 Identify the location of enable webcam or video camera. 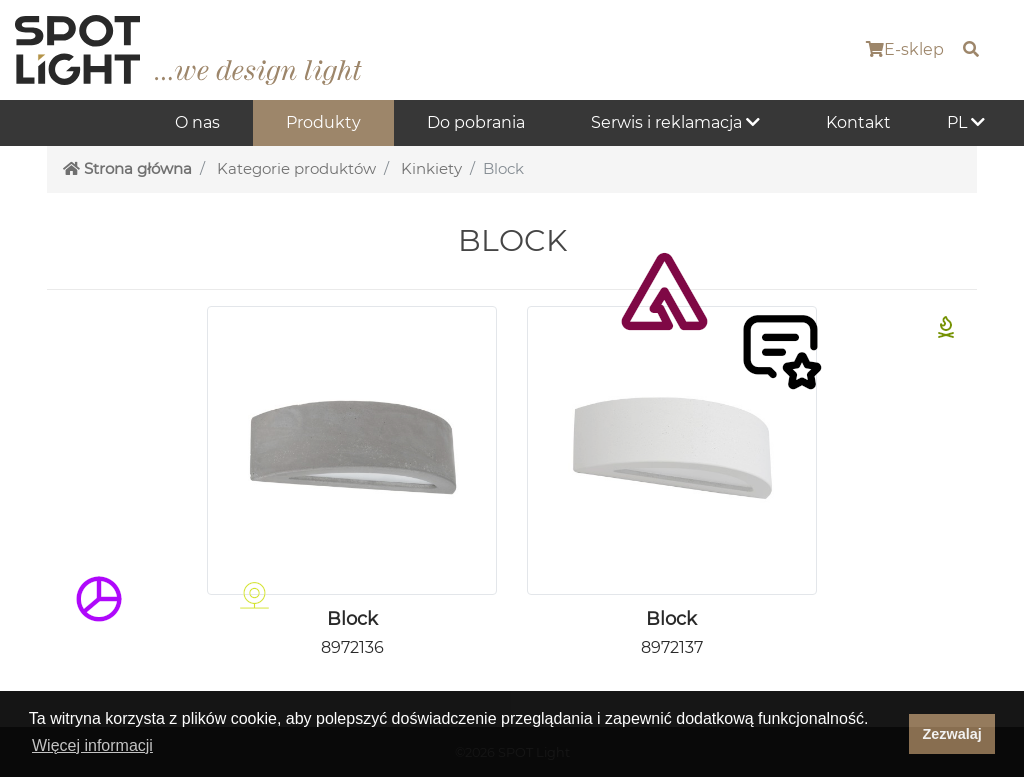
(254, 596).